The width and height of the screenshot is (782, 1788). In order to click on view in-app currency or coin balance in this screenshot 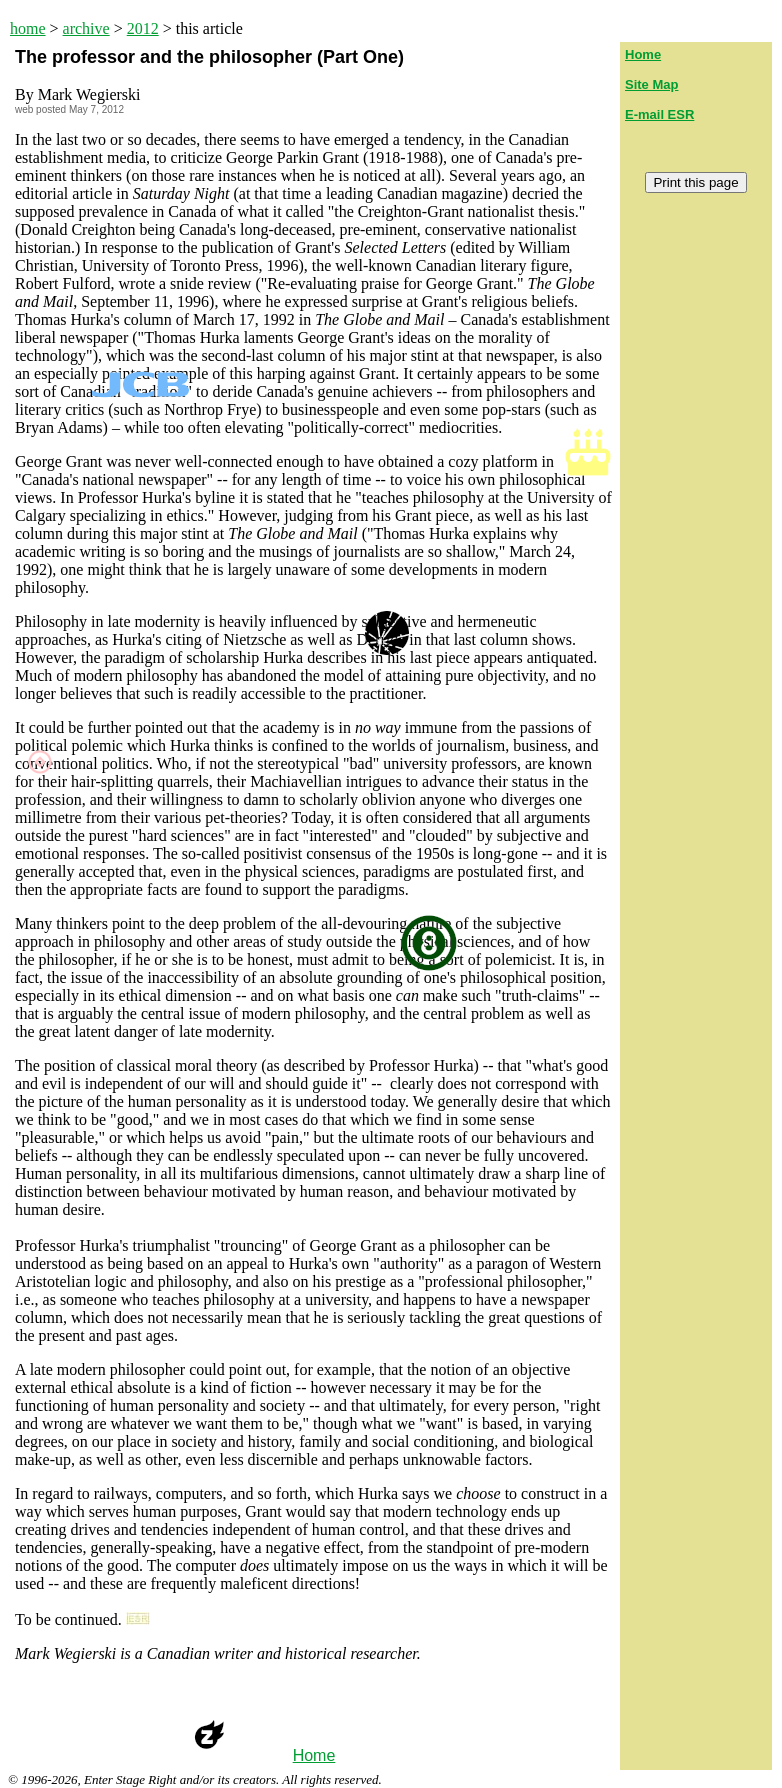, I will do `click(40, 762)`.